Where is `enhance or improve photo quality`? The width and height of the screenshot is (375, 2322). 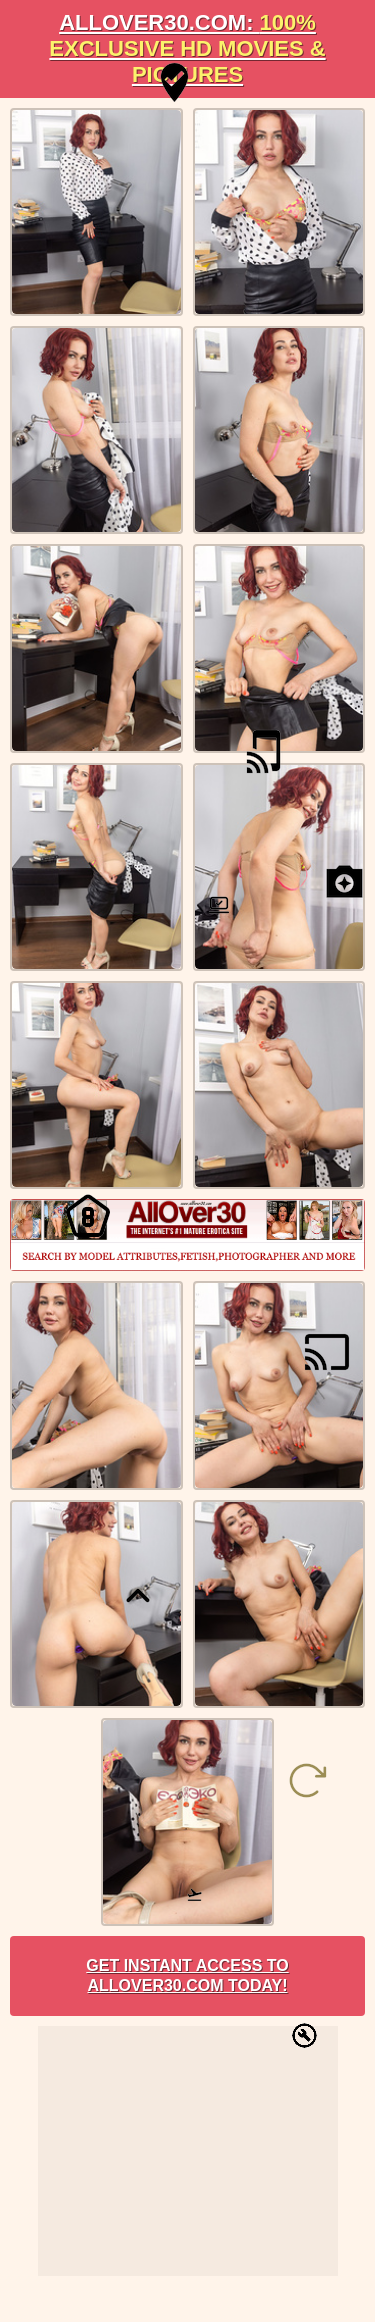 enhance or improve photo quality is located at coordinates (344, 881).